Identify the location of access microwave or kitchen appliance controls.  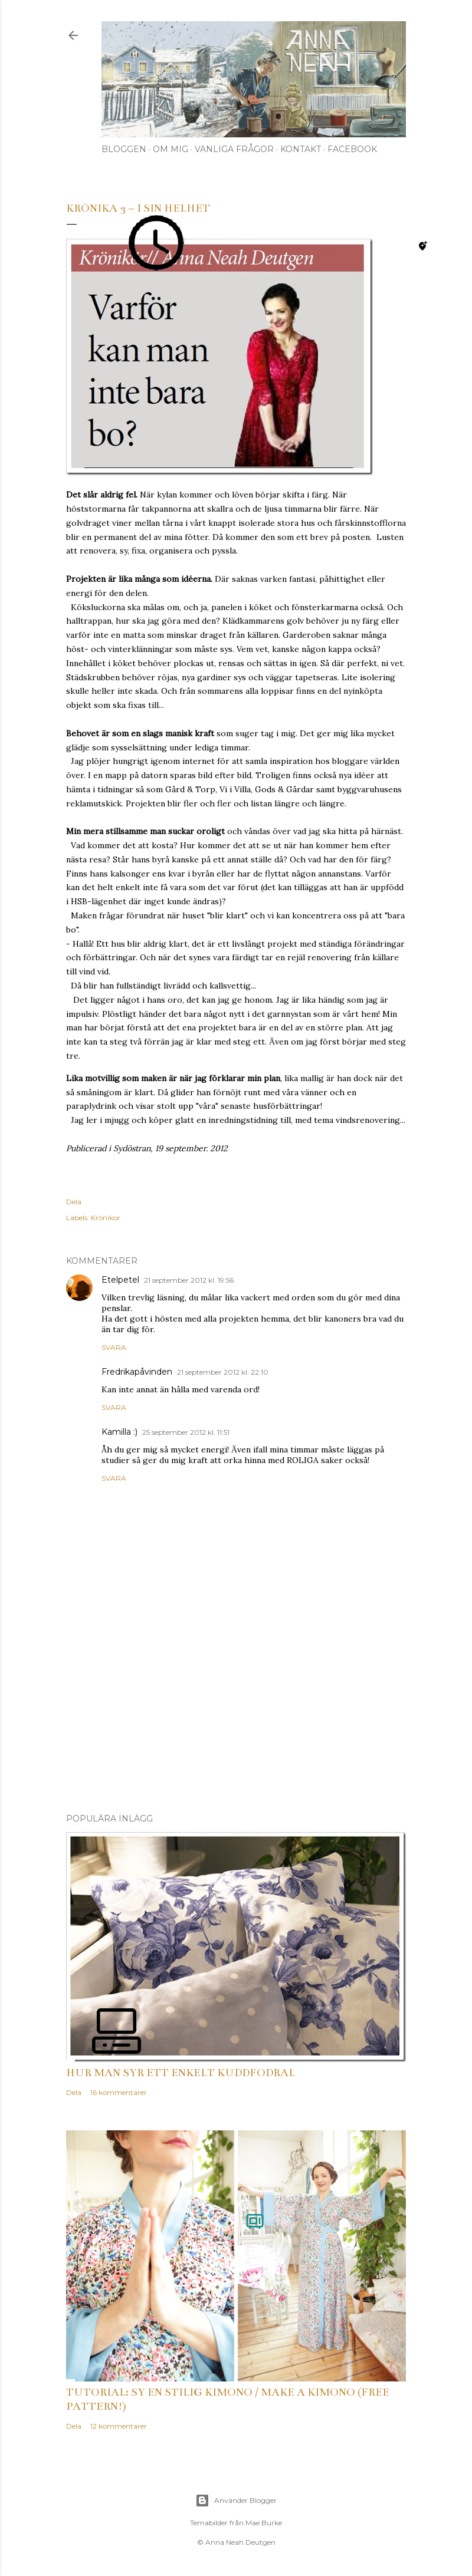
(255, 2221).